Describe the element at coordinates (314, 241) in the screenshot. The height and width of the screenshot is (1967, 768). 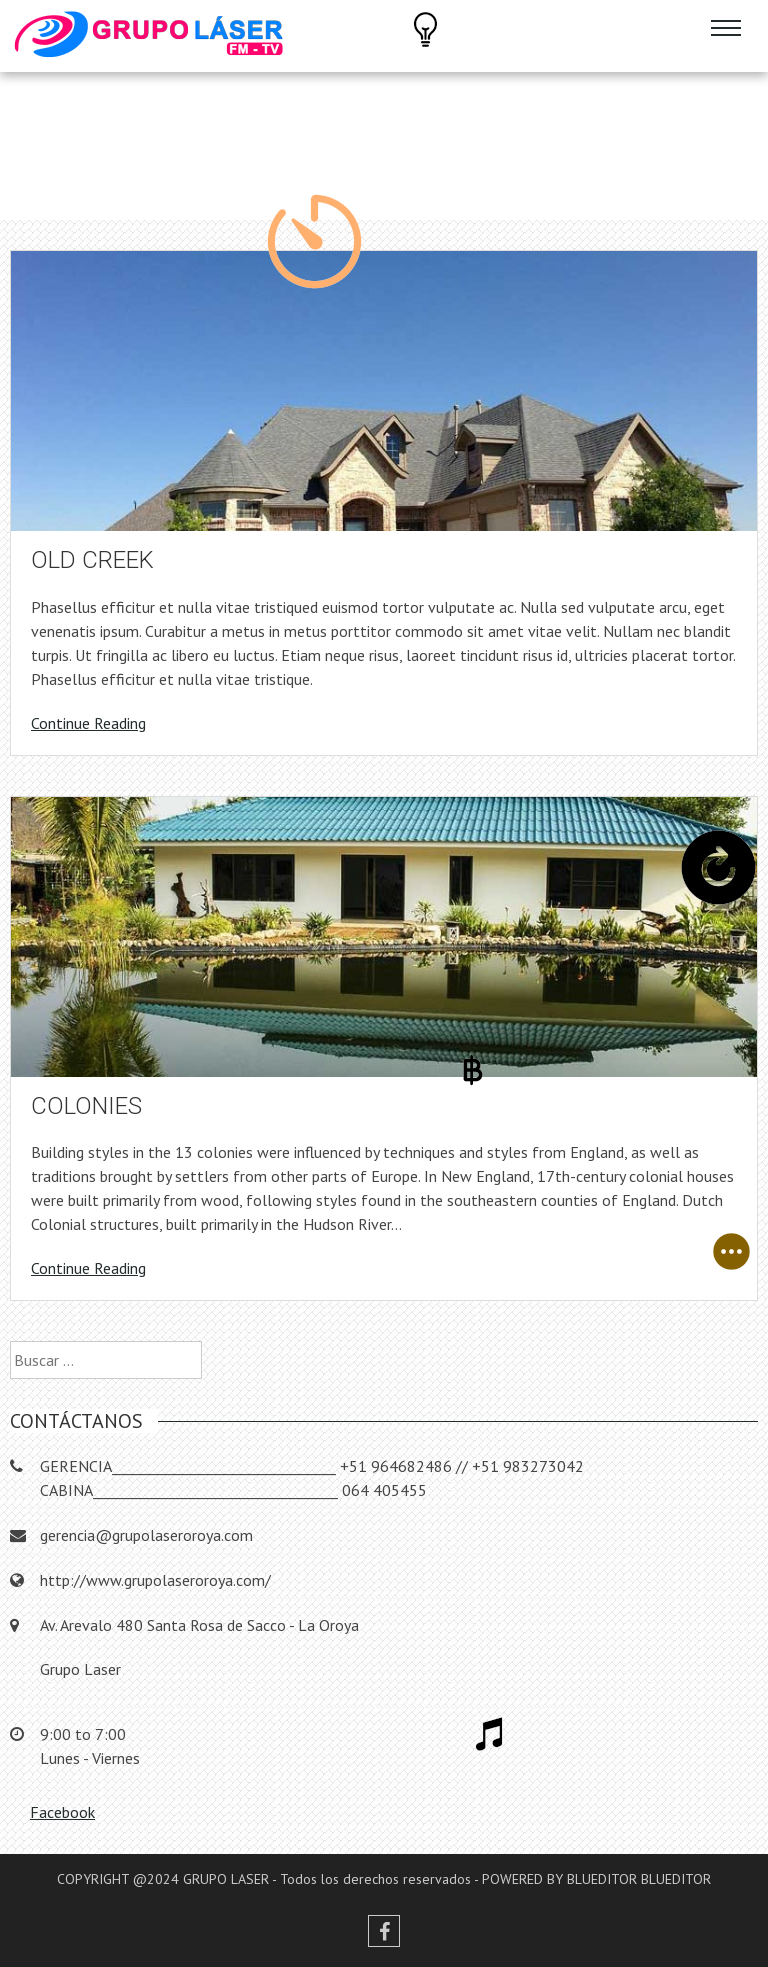
I see `set a countdown timer` at that location.